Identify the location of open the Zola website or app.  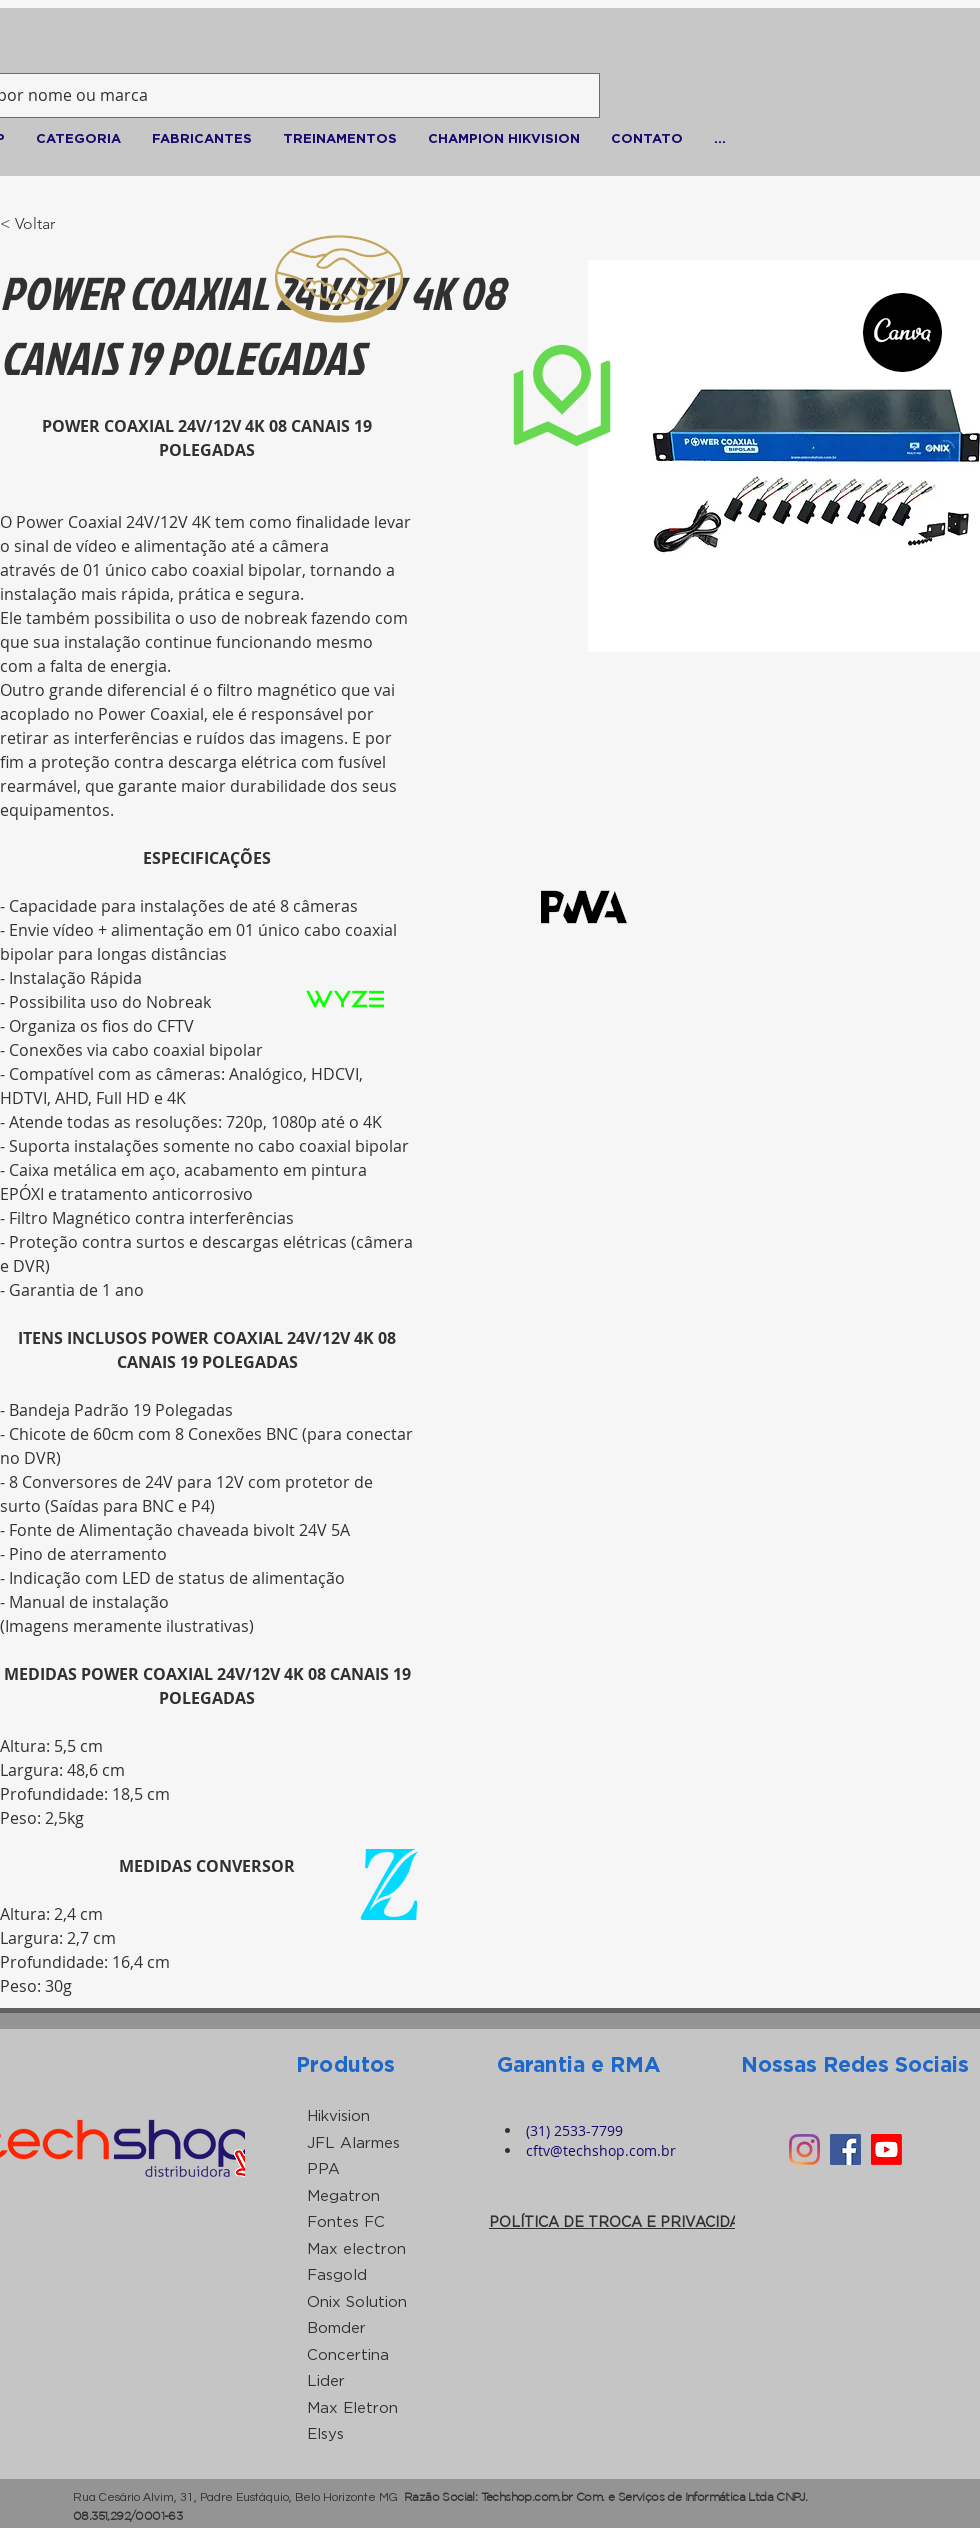
(389, 1884).